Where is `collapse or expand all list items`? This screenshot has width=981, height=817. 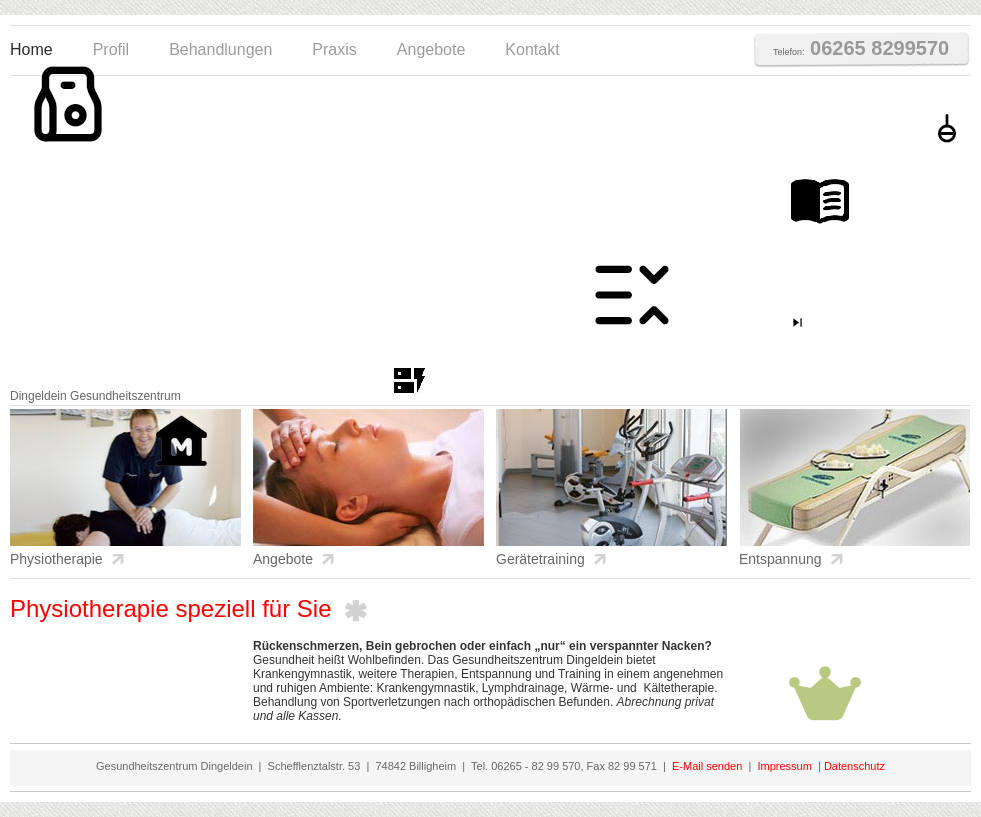
collapse or expand all list items is located at coordinates (632, 295).